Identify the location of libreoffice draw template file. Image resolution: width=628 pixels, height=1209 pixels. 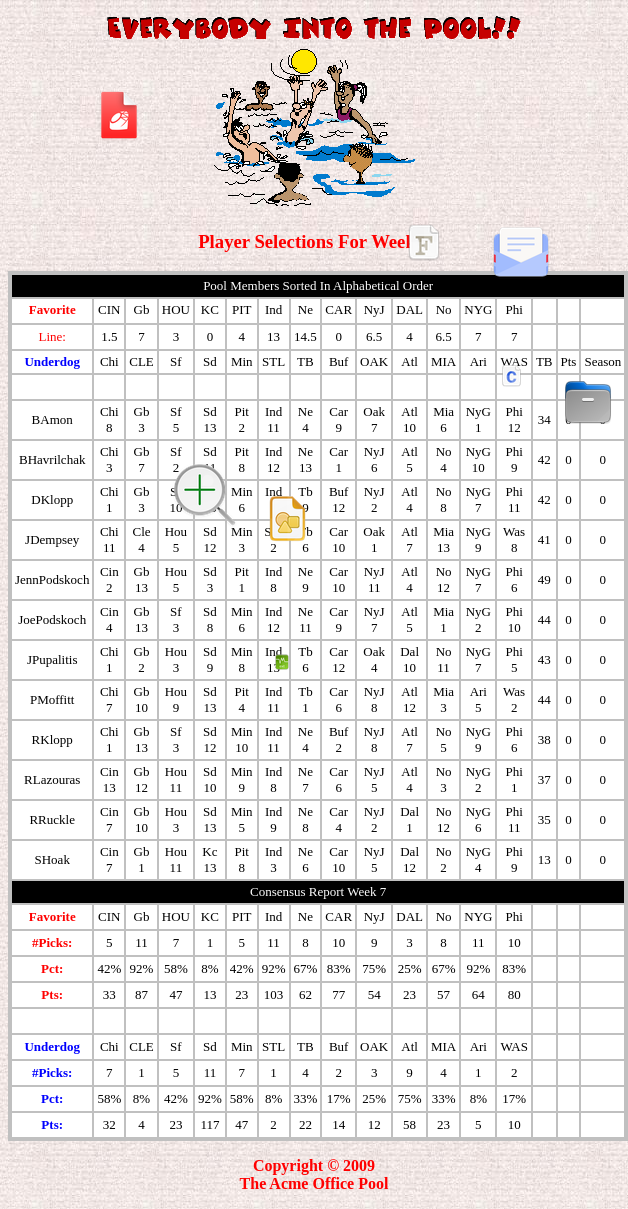
(287, 518).